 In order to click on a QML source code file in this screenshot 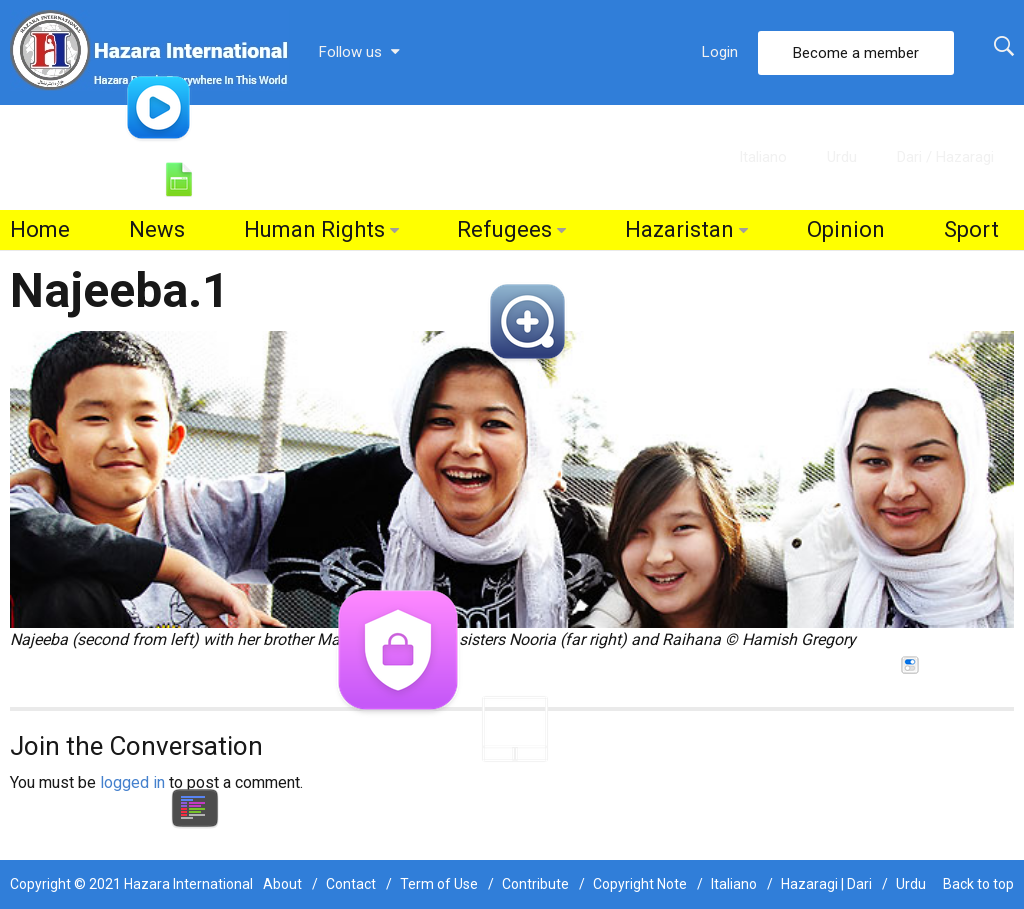, I will do `click(179, 180)`.